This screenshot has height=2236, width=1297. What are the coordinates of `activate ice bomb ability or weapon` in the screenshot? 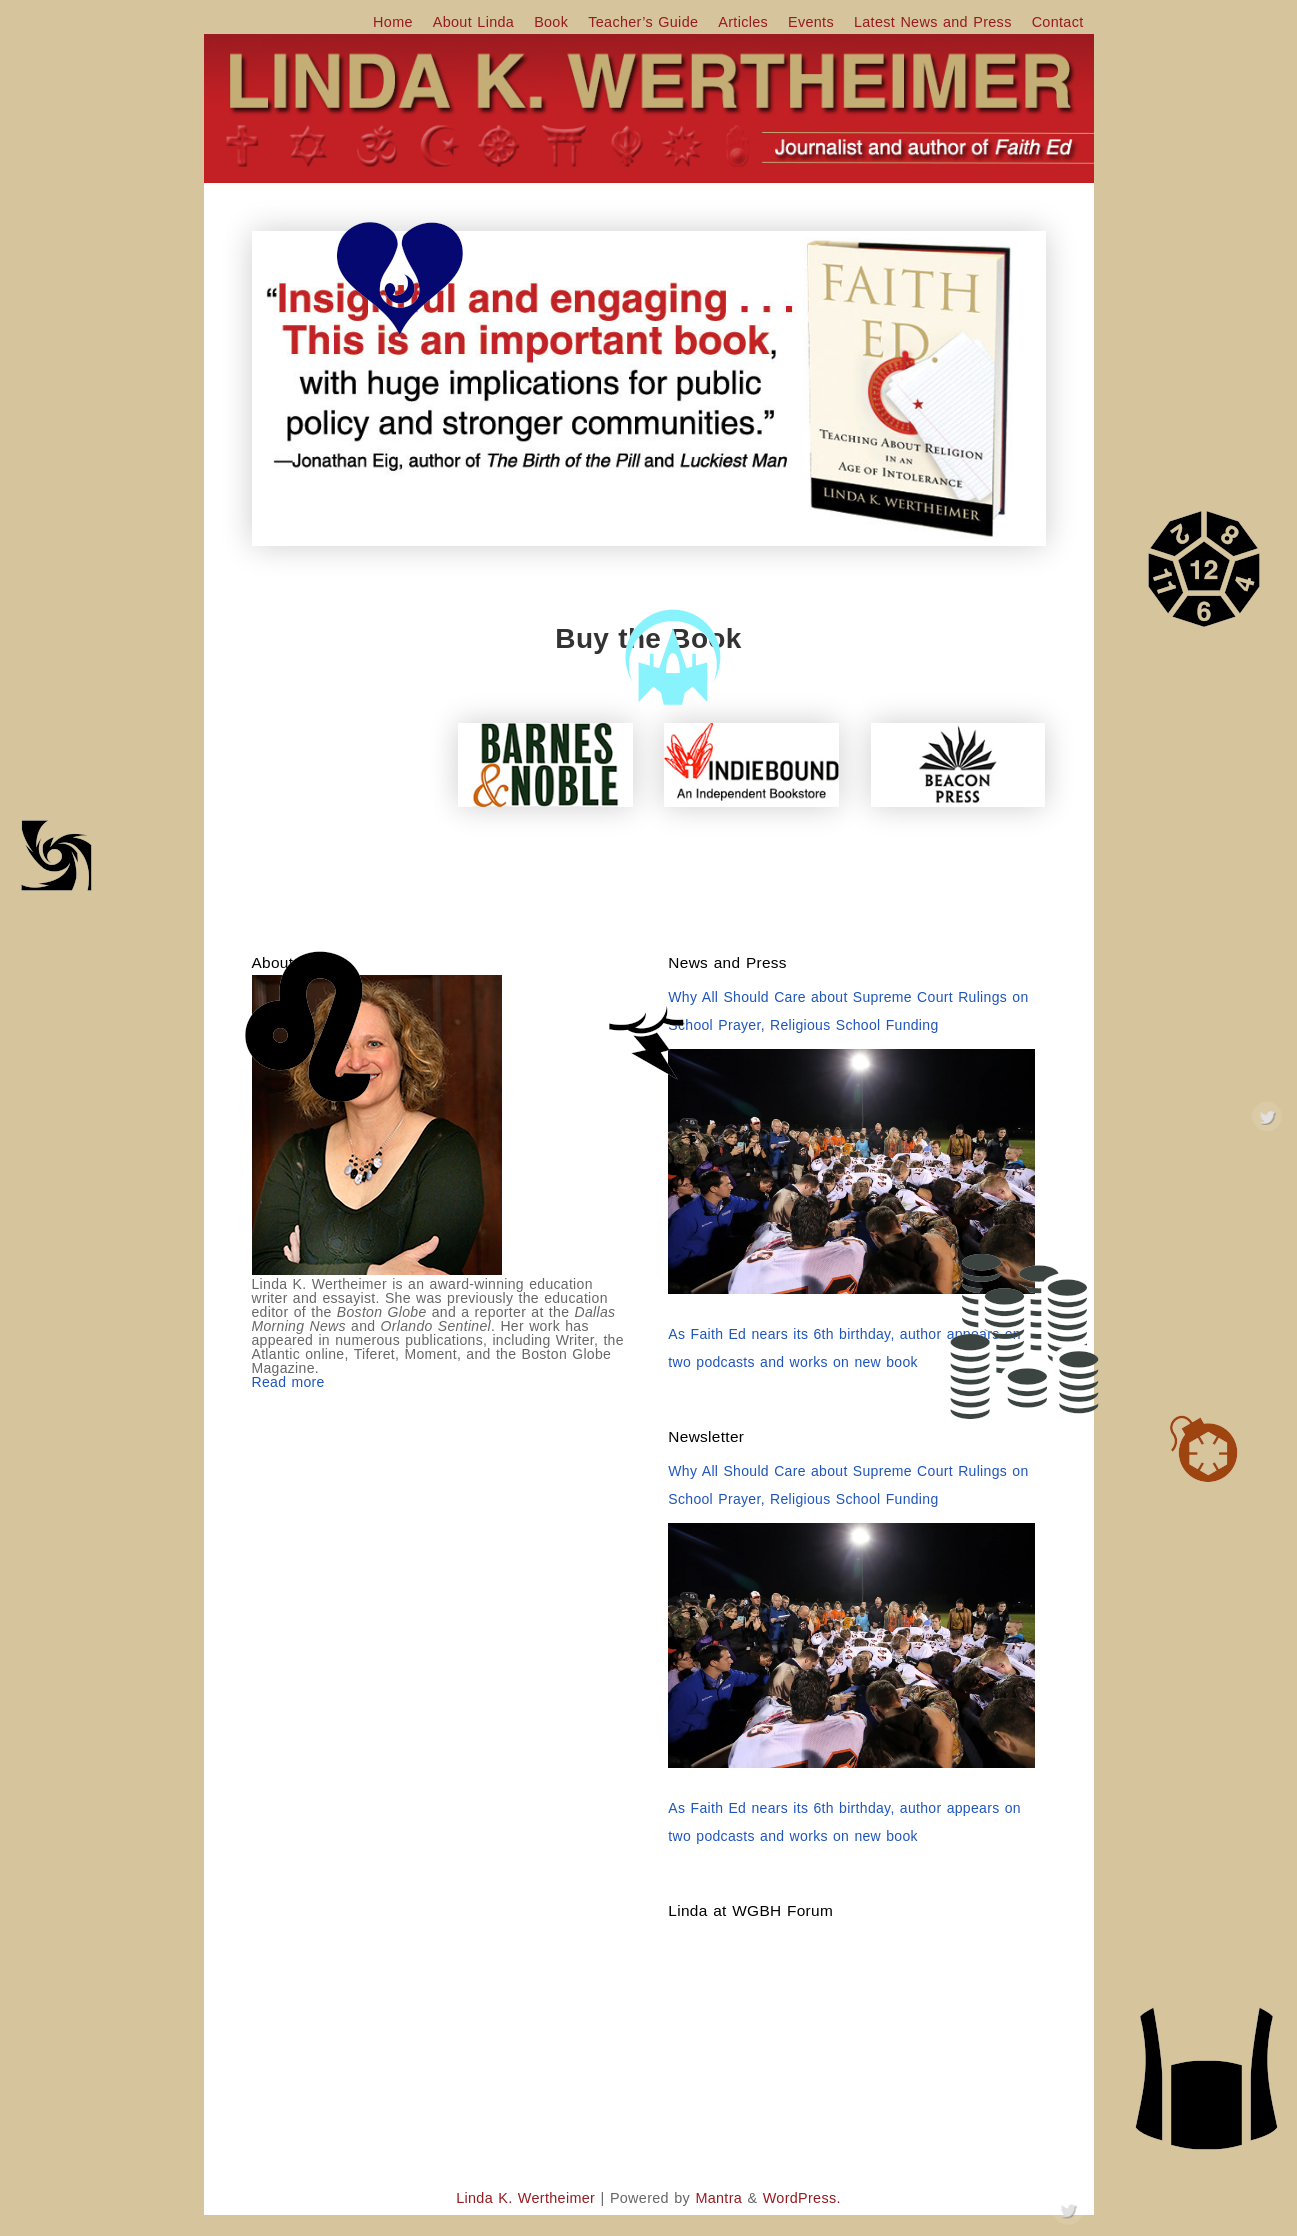 It's located at (1204, 1449).